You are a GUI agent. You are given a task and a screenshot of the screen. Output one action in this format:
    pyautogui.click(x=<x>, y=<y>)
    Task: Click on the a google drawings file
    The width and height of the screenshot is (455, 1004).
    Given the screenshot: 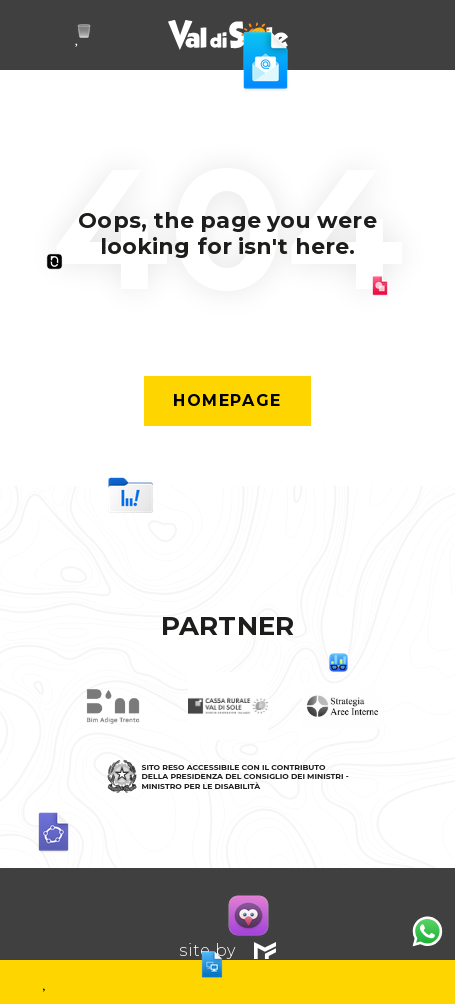 What is the action you would take?
    pyautogui.click(x=380, y=286)
    